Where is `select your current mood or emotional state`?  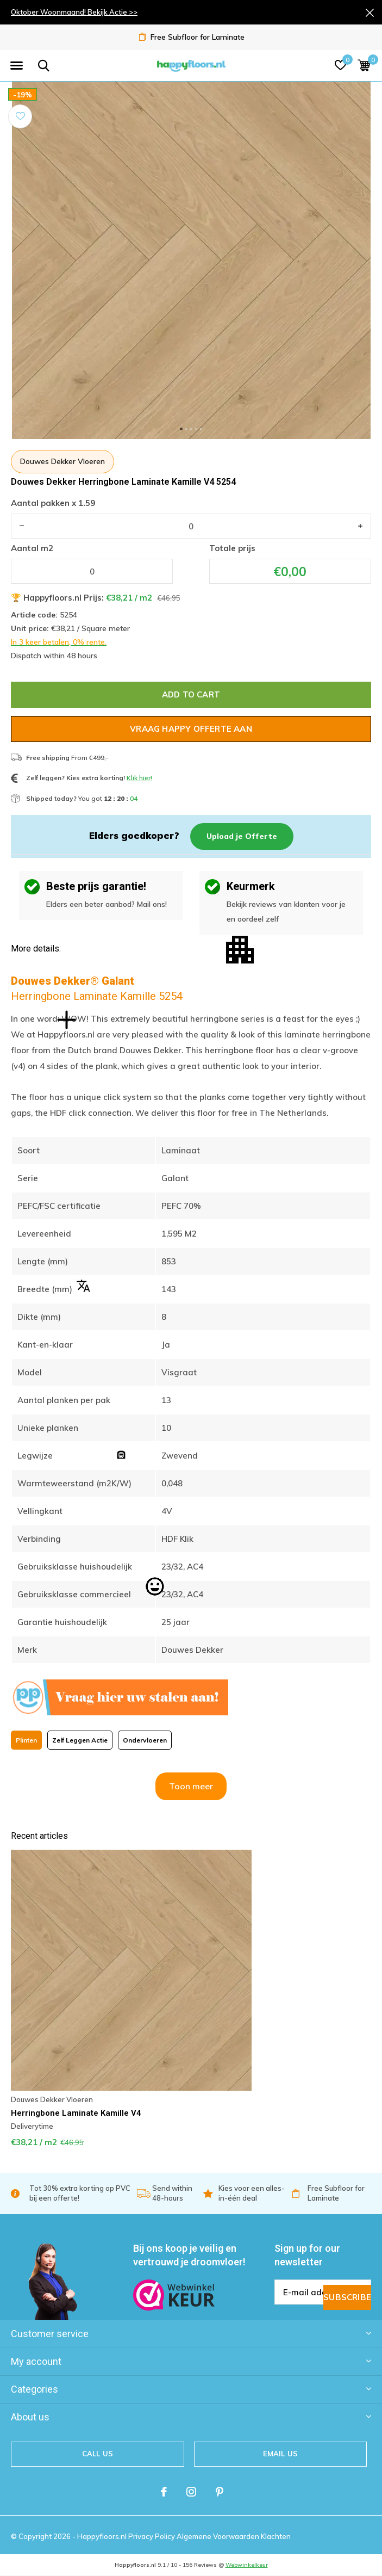
select your current mood or emotional state is located at coordinates (155, 1586).